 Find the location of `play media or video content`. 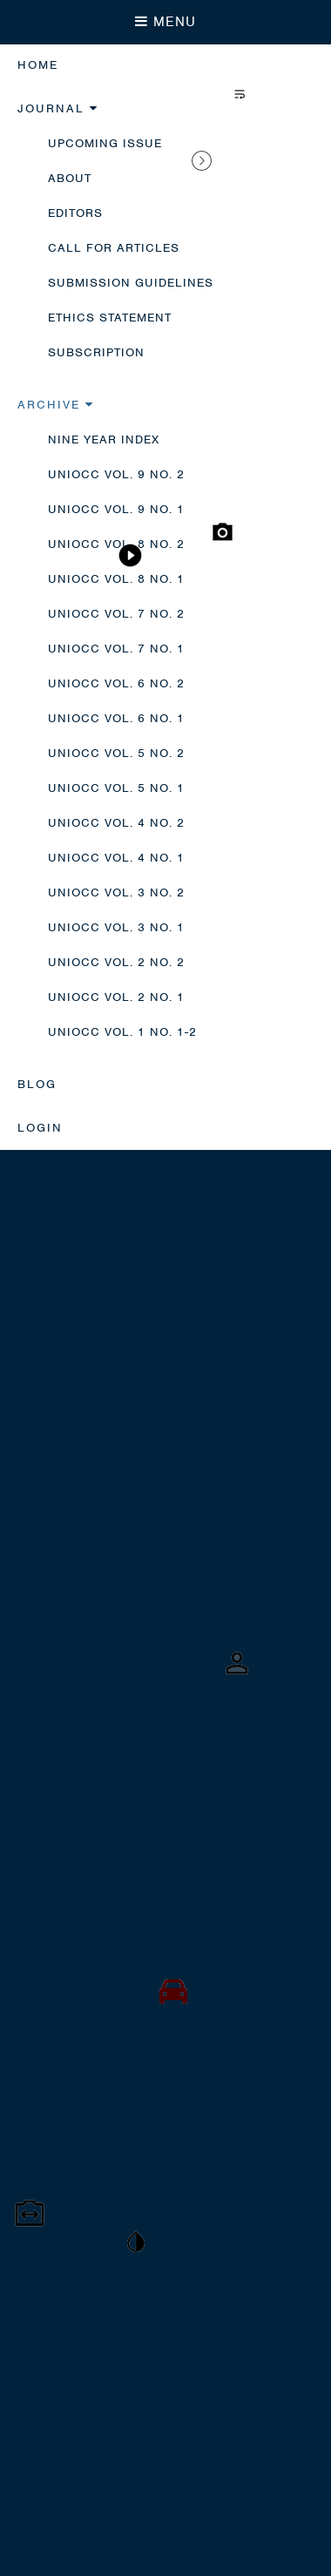

play media or video content is located at coordinates (130, 555).